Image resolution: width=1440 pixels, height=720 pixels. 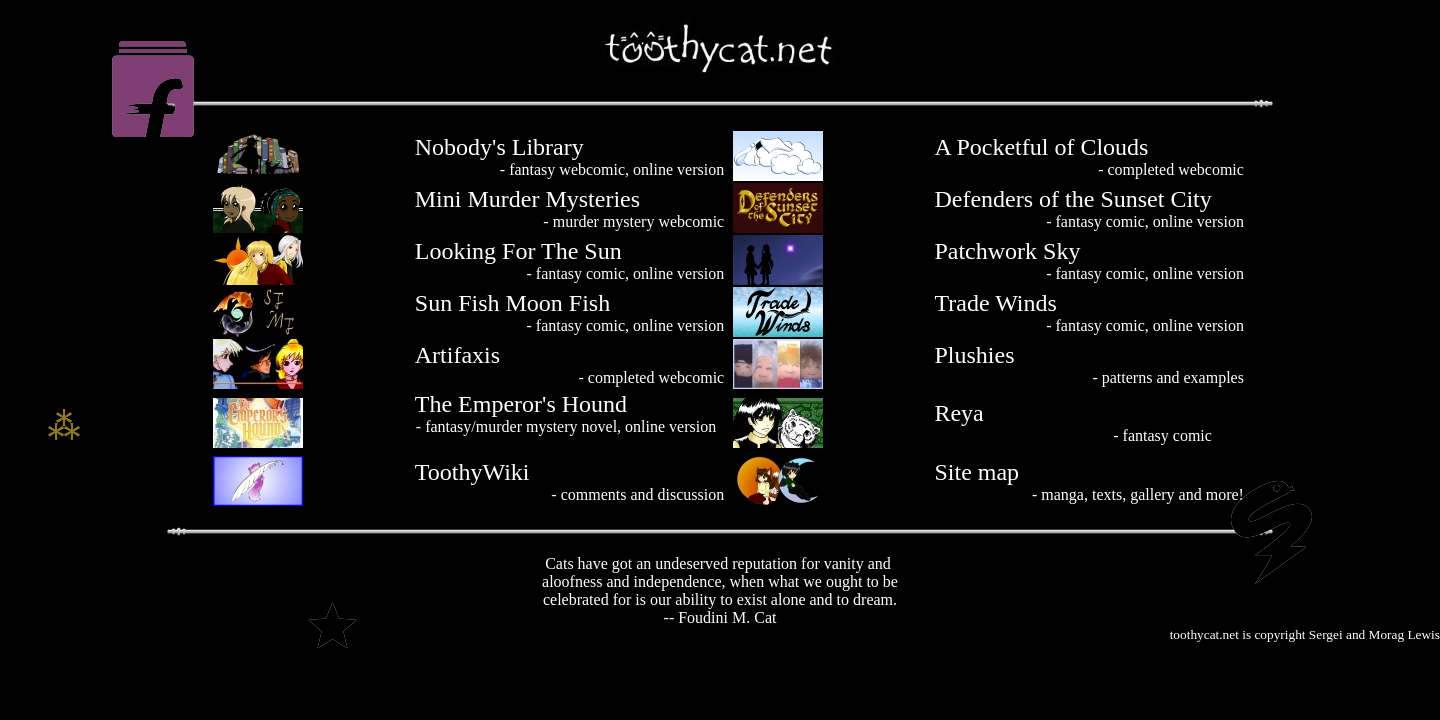 I want to click on open the Flipkart shopping app, so click(x=153, y=89).